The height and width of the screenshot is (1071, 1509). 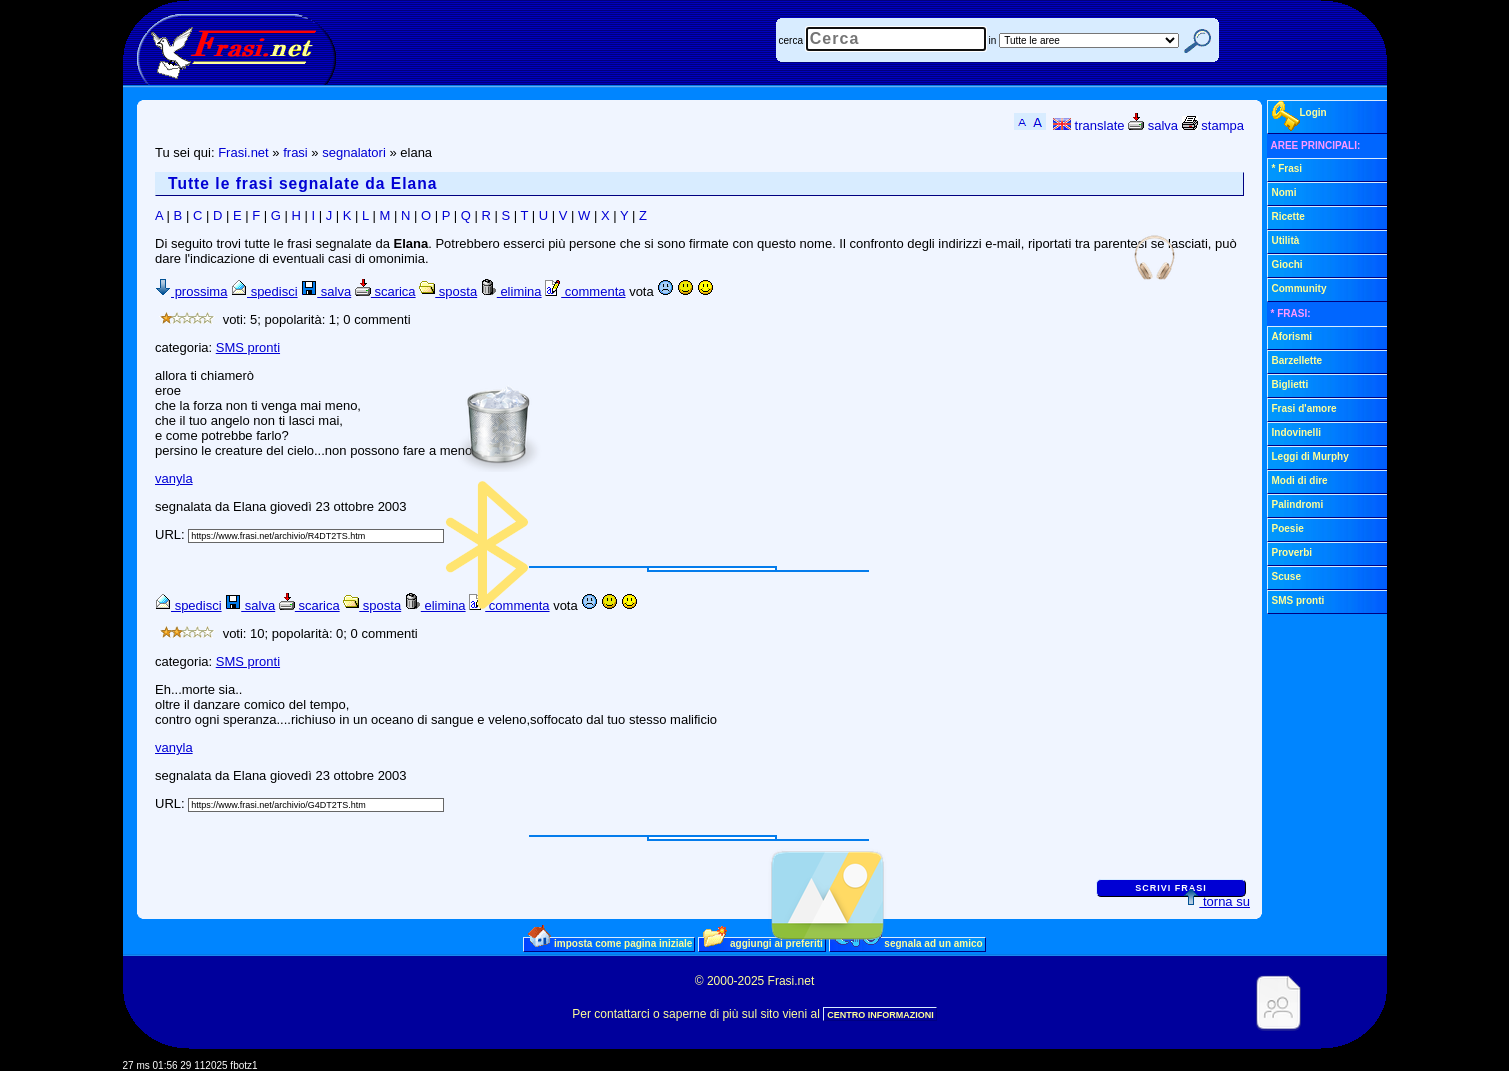 I want to click on credits or attribution file, so click(x=1278, y=1002).